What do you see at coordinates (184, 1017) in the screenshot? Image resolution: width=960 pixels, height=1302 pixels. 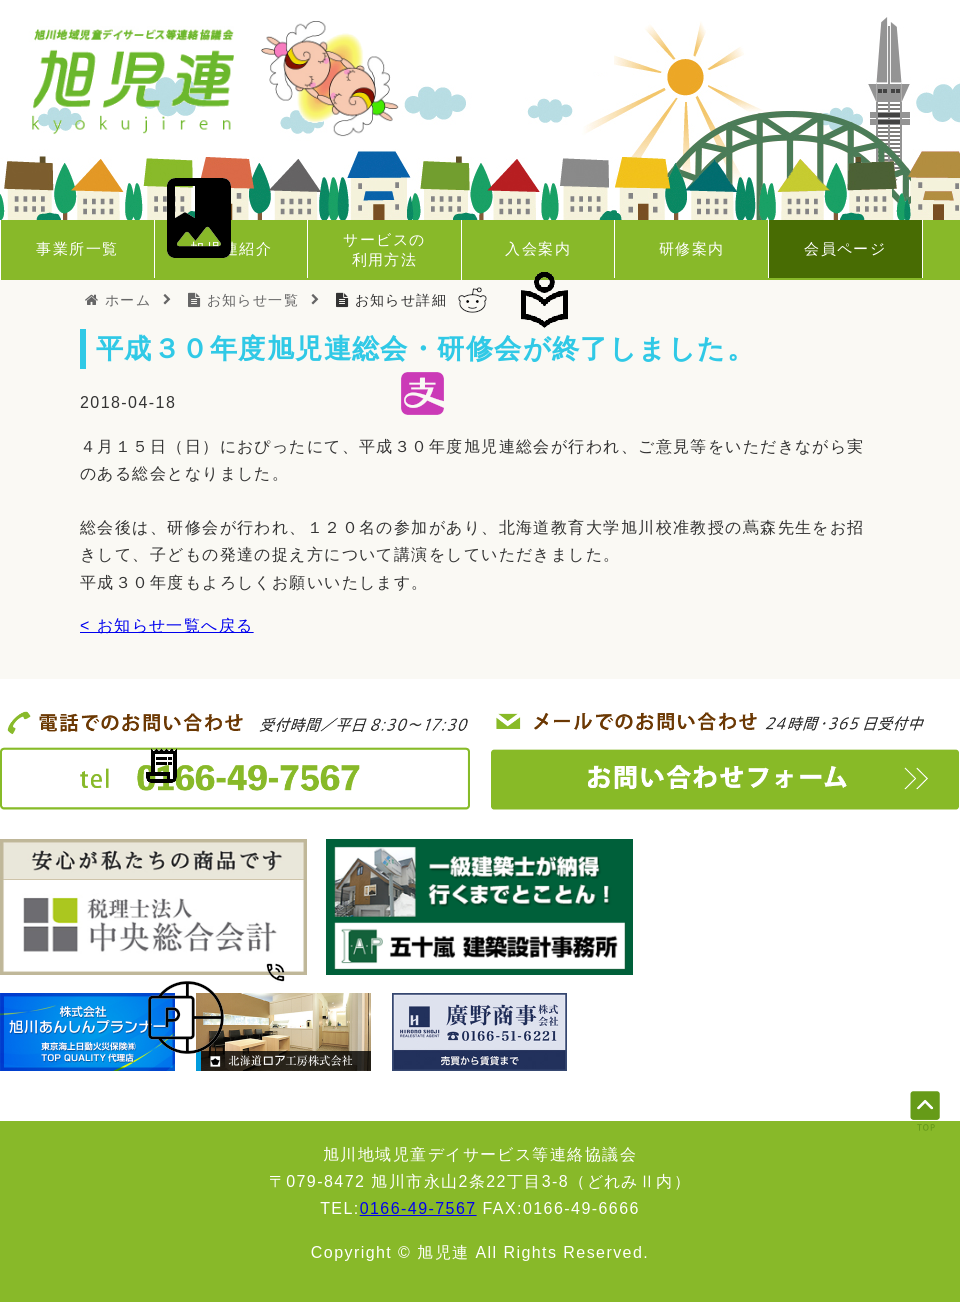 I see `open Microsoft PowerPoint` at bounding box center [184, 1017].